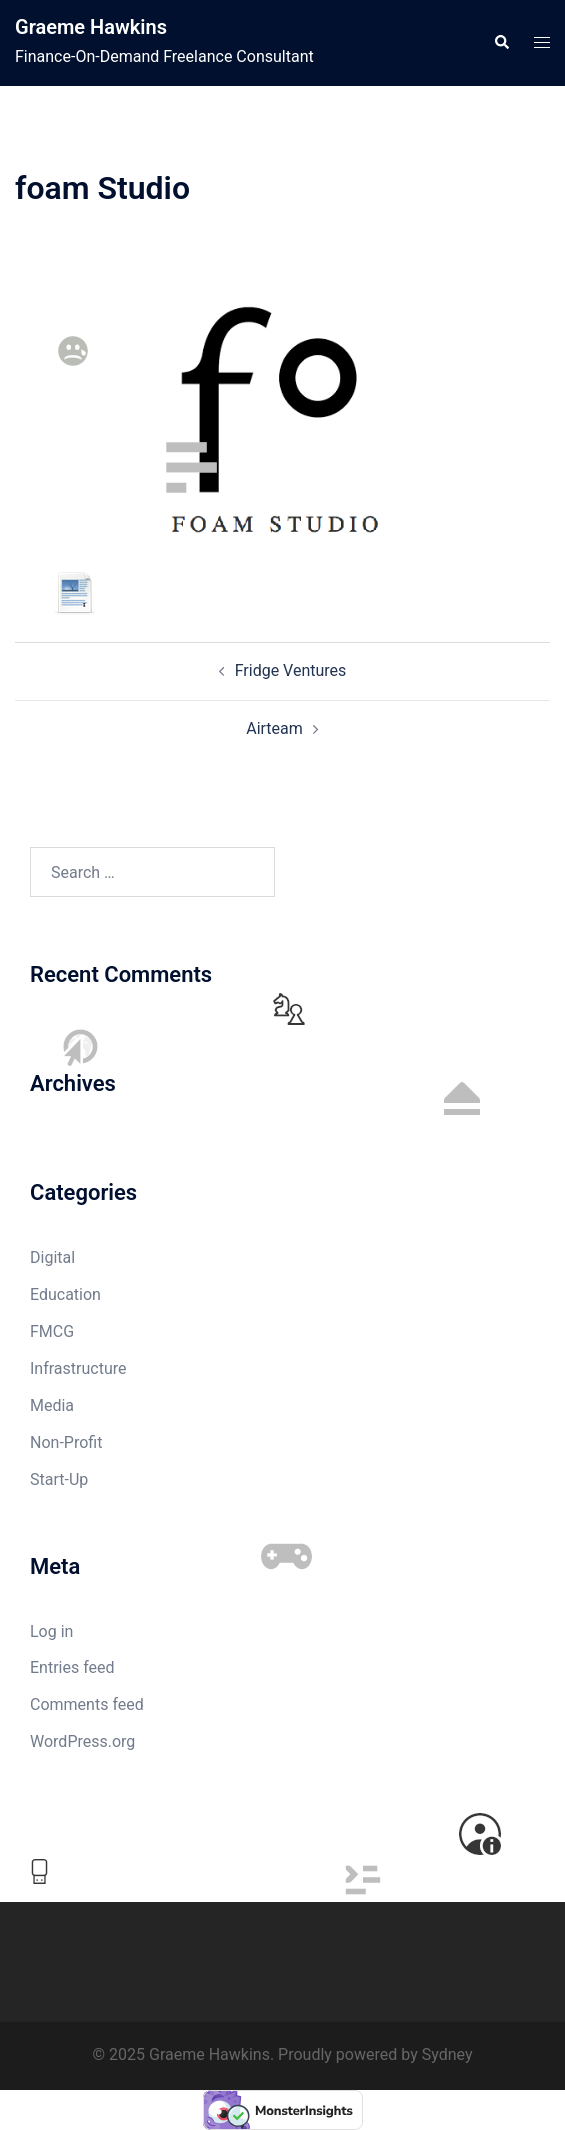 The image size is (565, 2130). Describe the element at coordinates (286, 1556) in the screenshot. I see `game controller input device` at that location.